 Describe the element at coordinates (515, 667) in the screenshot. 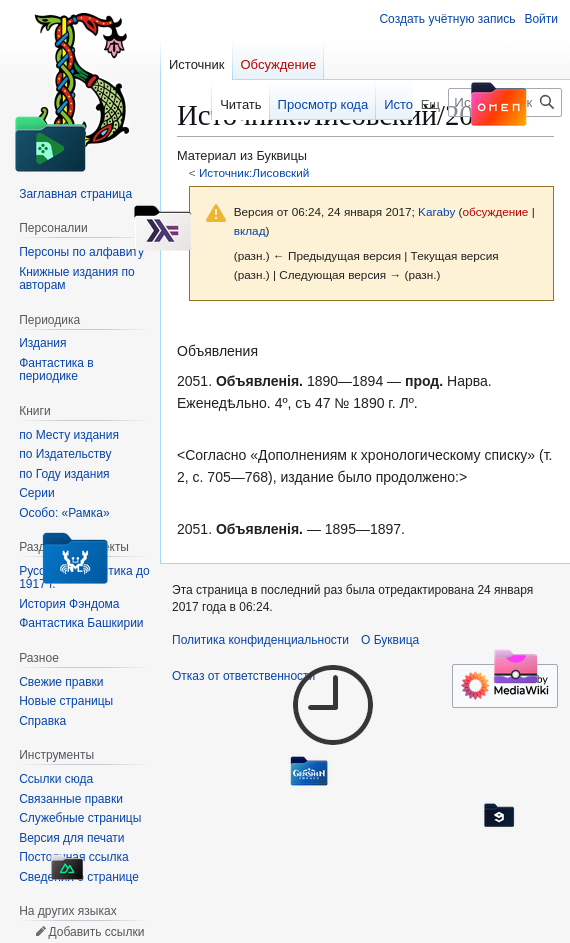

I see `folder for pokémon dream ball collection or related files` at that location.